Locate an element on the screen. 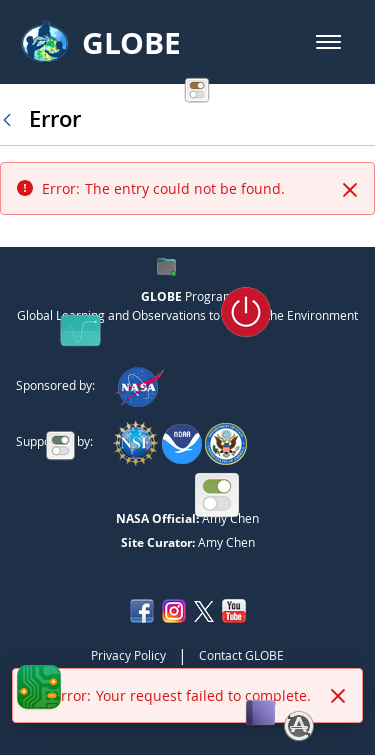  open pcbnew PCB design application is located at coordinates (39, 687).